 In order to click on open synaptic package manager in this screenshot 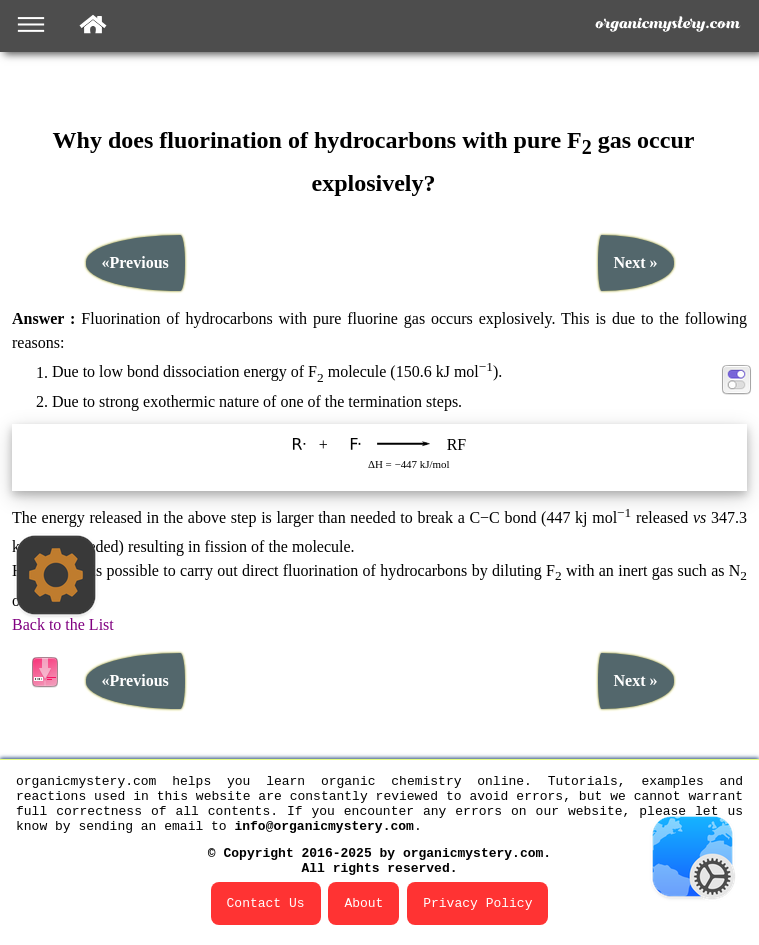, I will do `click(45, 672)`.